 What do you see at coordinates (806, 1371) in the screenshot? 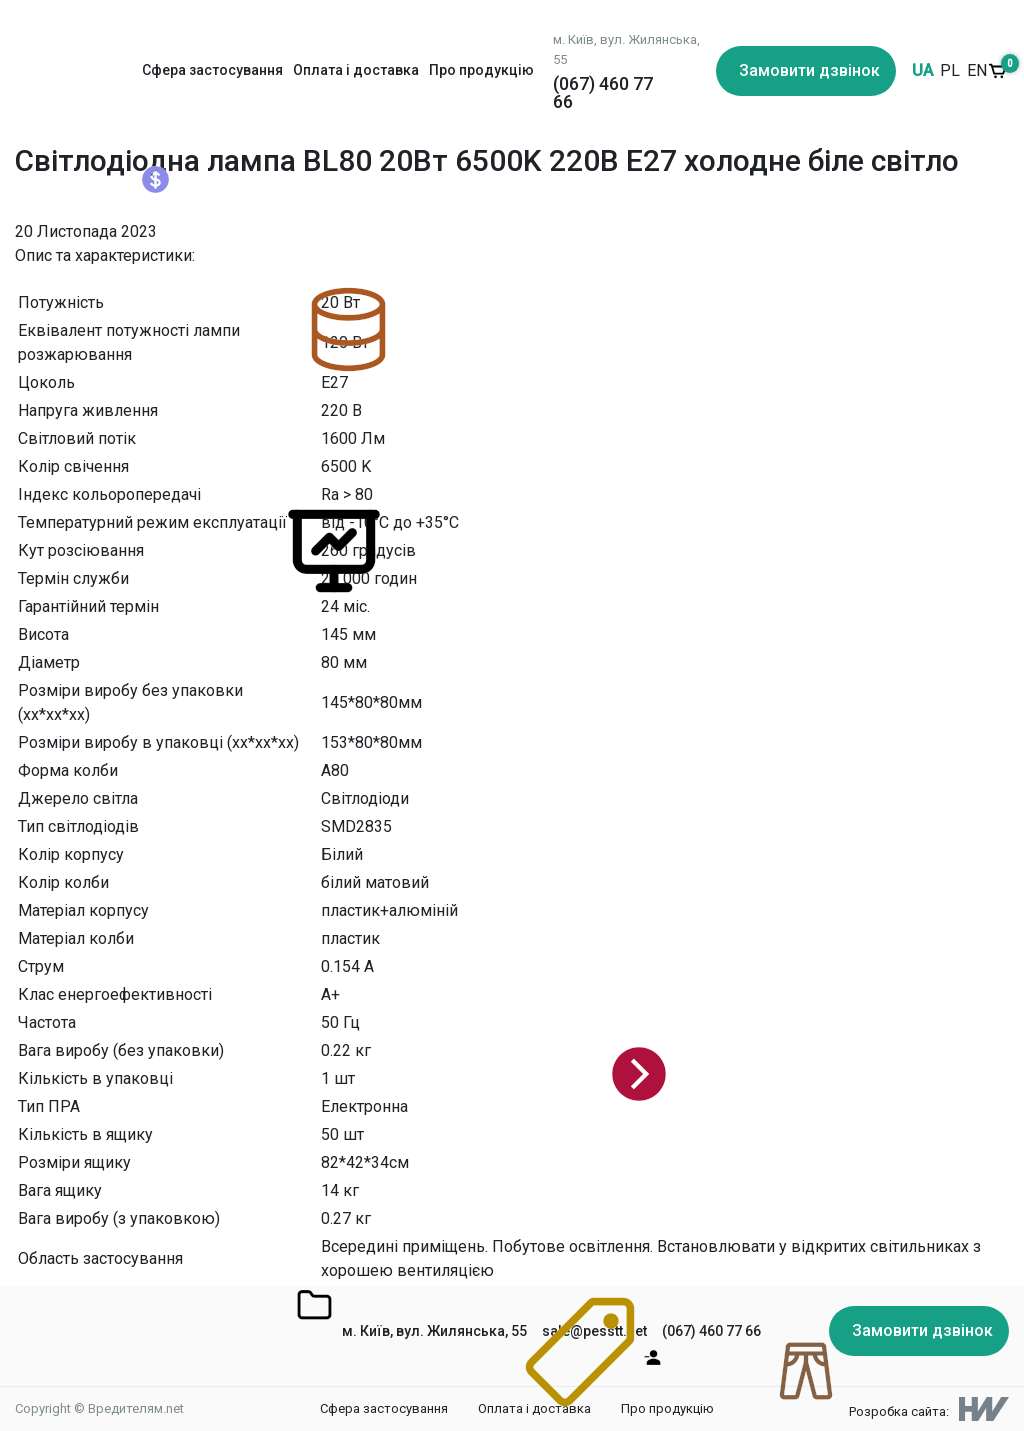
I see `browse pants or bottoms in a clothing app` at bounding box center [806, 1371].